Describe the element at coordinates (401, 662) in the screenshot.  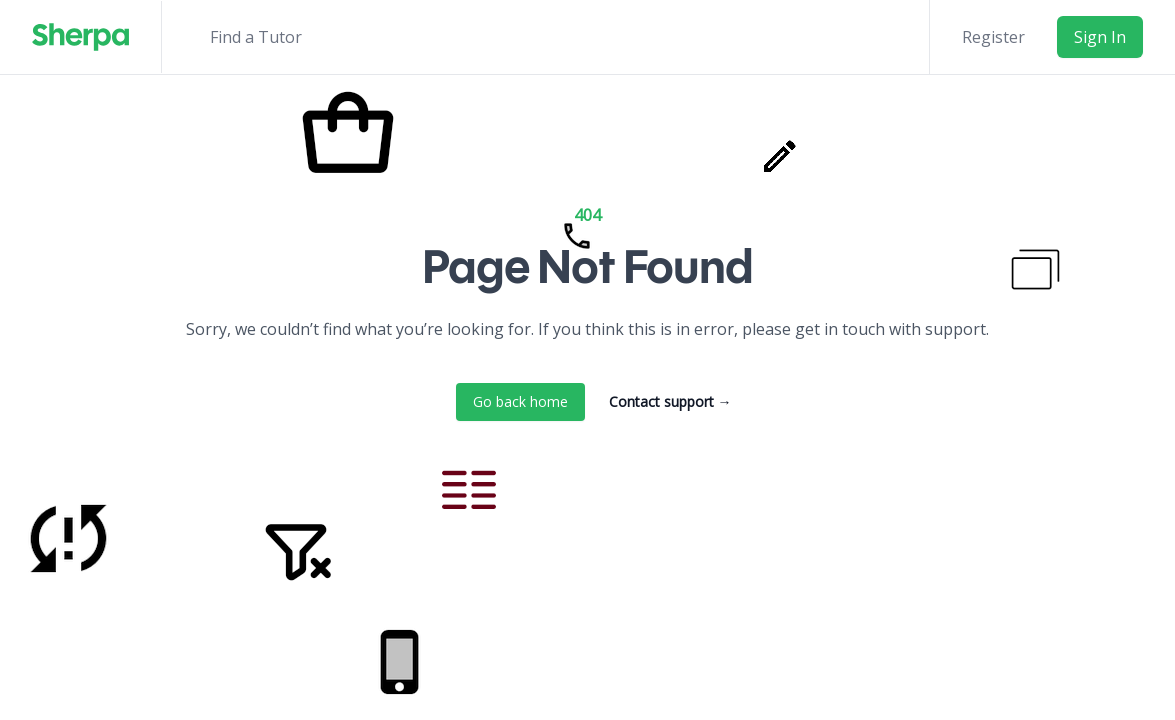
I see `indicates mobile device or smartphone` at that location.